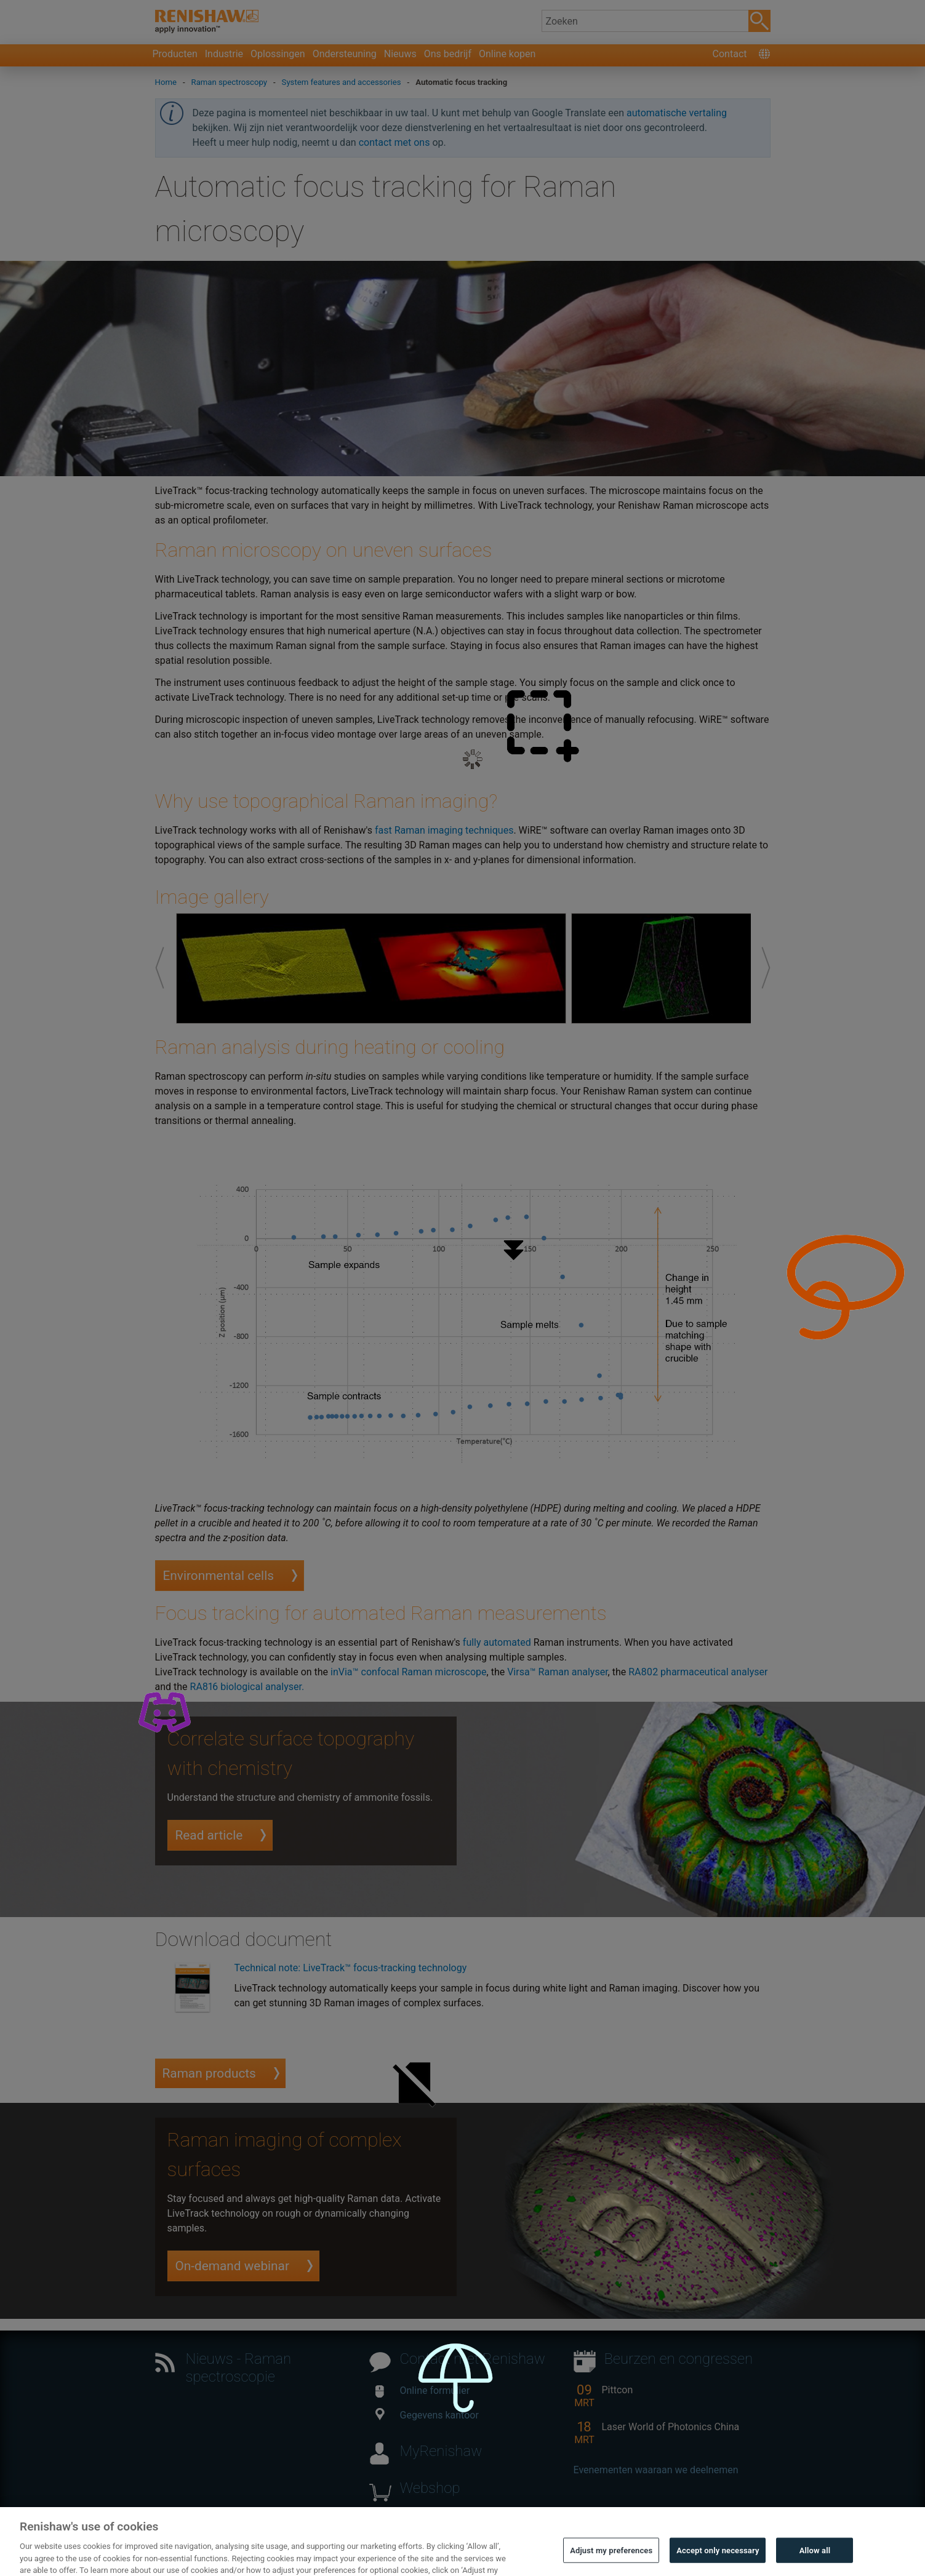 This screenshot has height=2576, width=925. I want to click on view weather protection or rain forecast, so click(455, 2378).